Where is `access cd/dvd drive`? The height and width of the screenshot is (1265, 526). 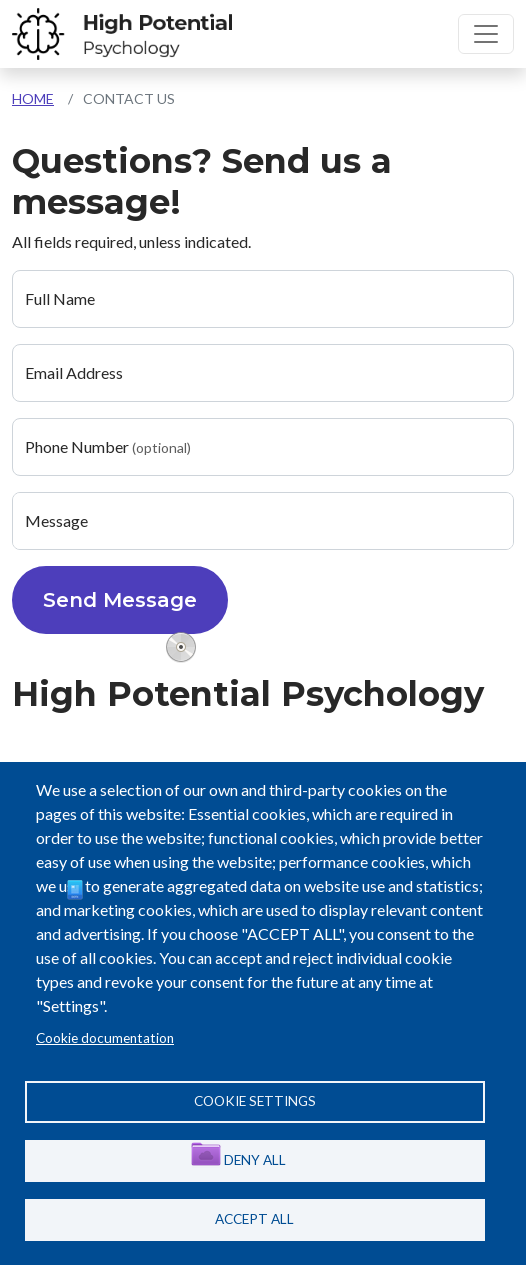 access cd/dvd drive is located at coordinates (181, 647).